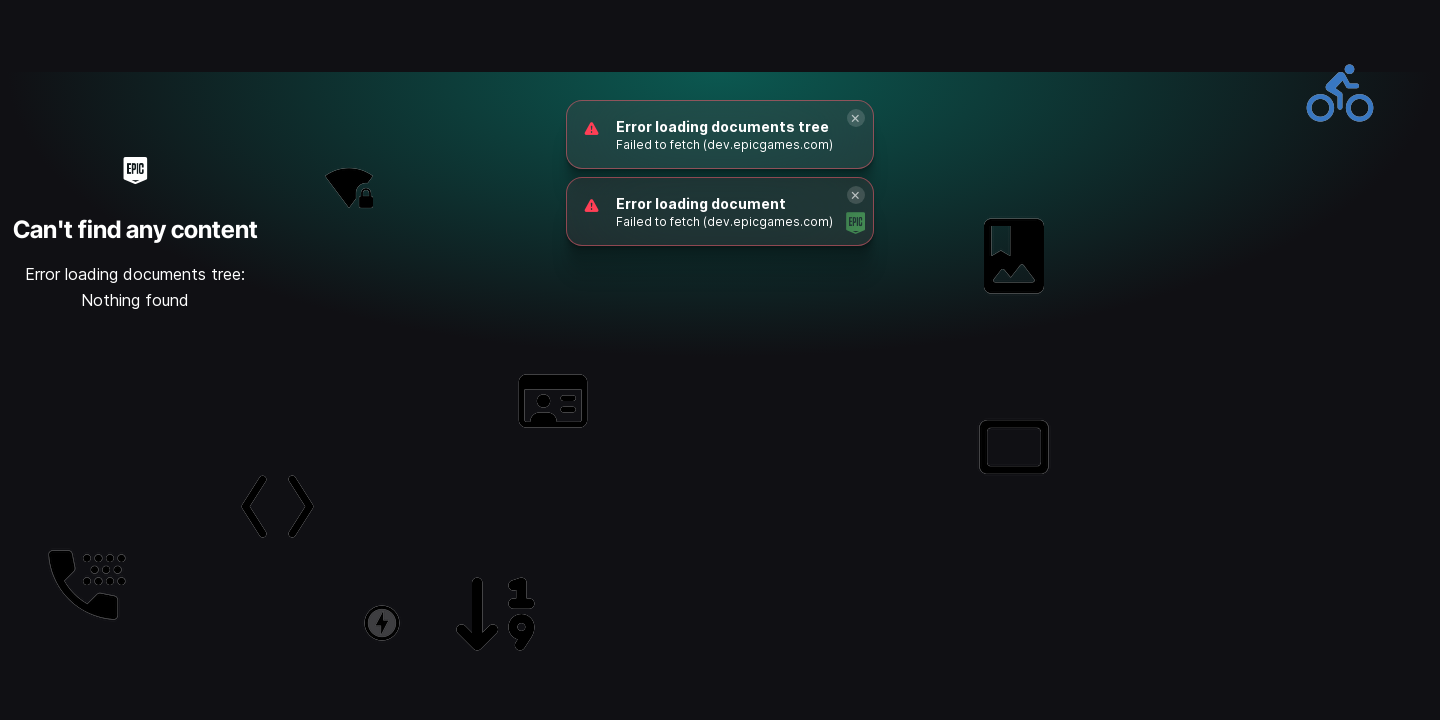 The image size is (1440, 720). I want to click on view or manage your driver's license, so click(553, 401).